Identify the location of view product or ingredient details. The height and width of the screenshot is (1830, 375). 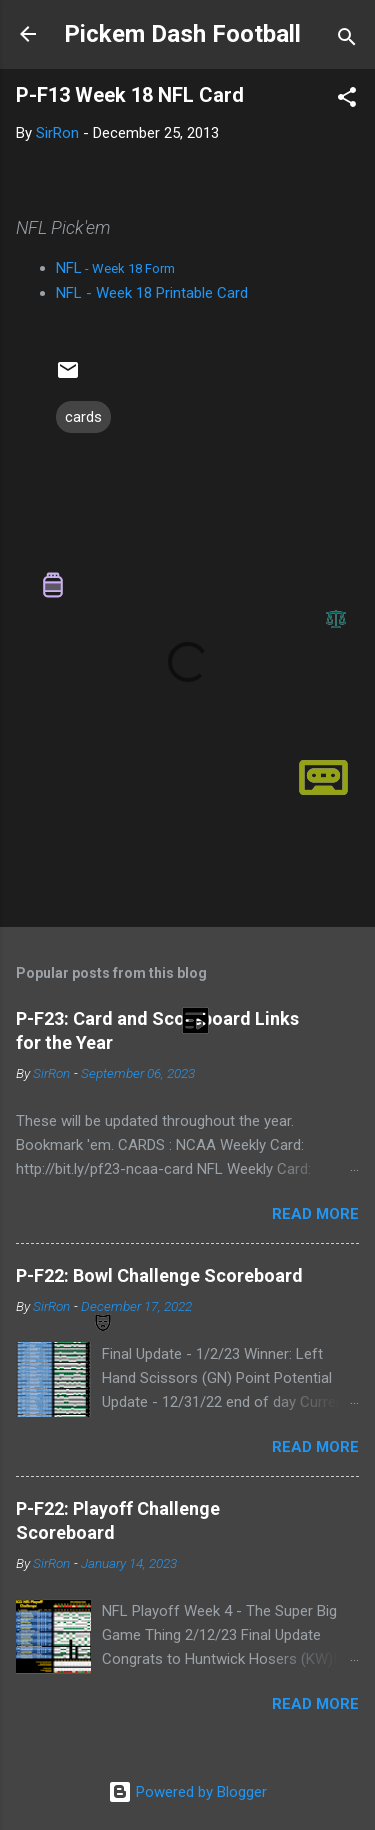
(53, 585).